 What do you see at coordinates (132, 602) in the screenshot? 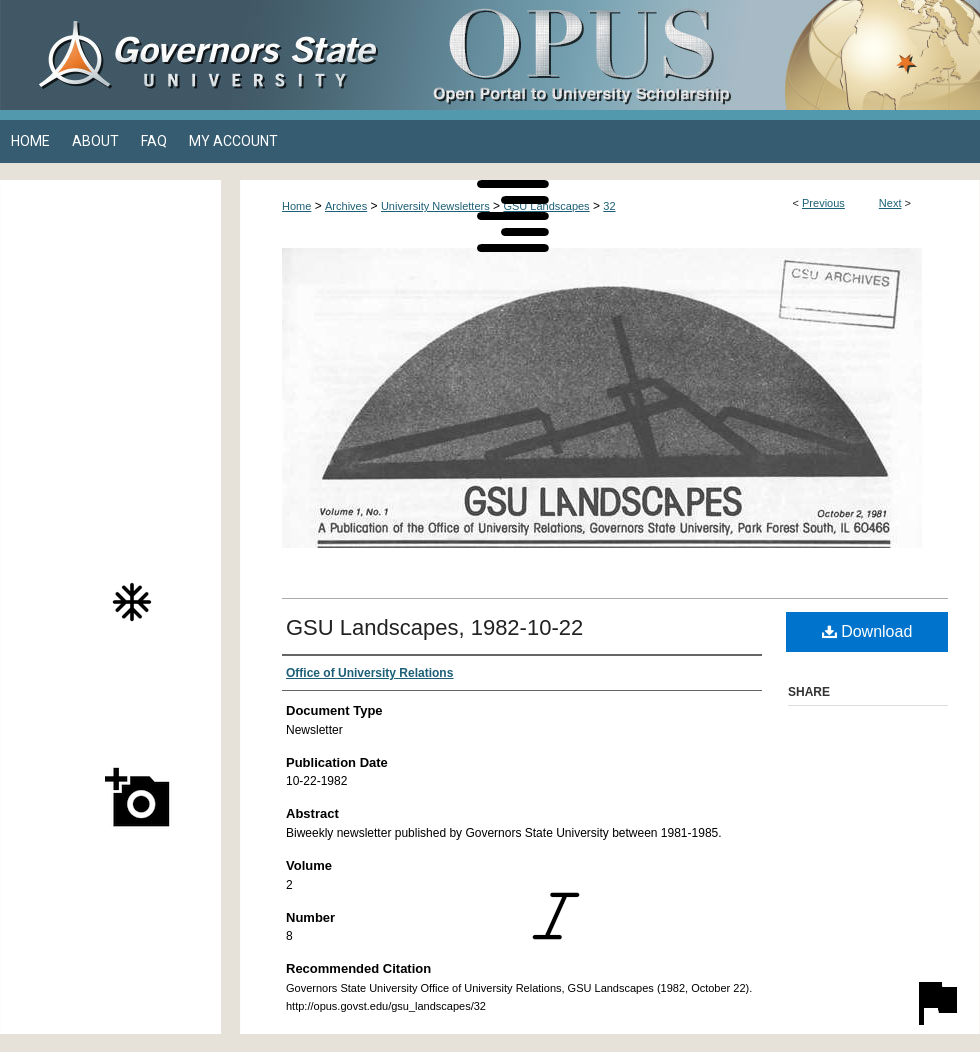
I see `toggle air conditioning or cooling settings` at bounding box center [132, 602].